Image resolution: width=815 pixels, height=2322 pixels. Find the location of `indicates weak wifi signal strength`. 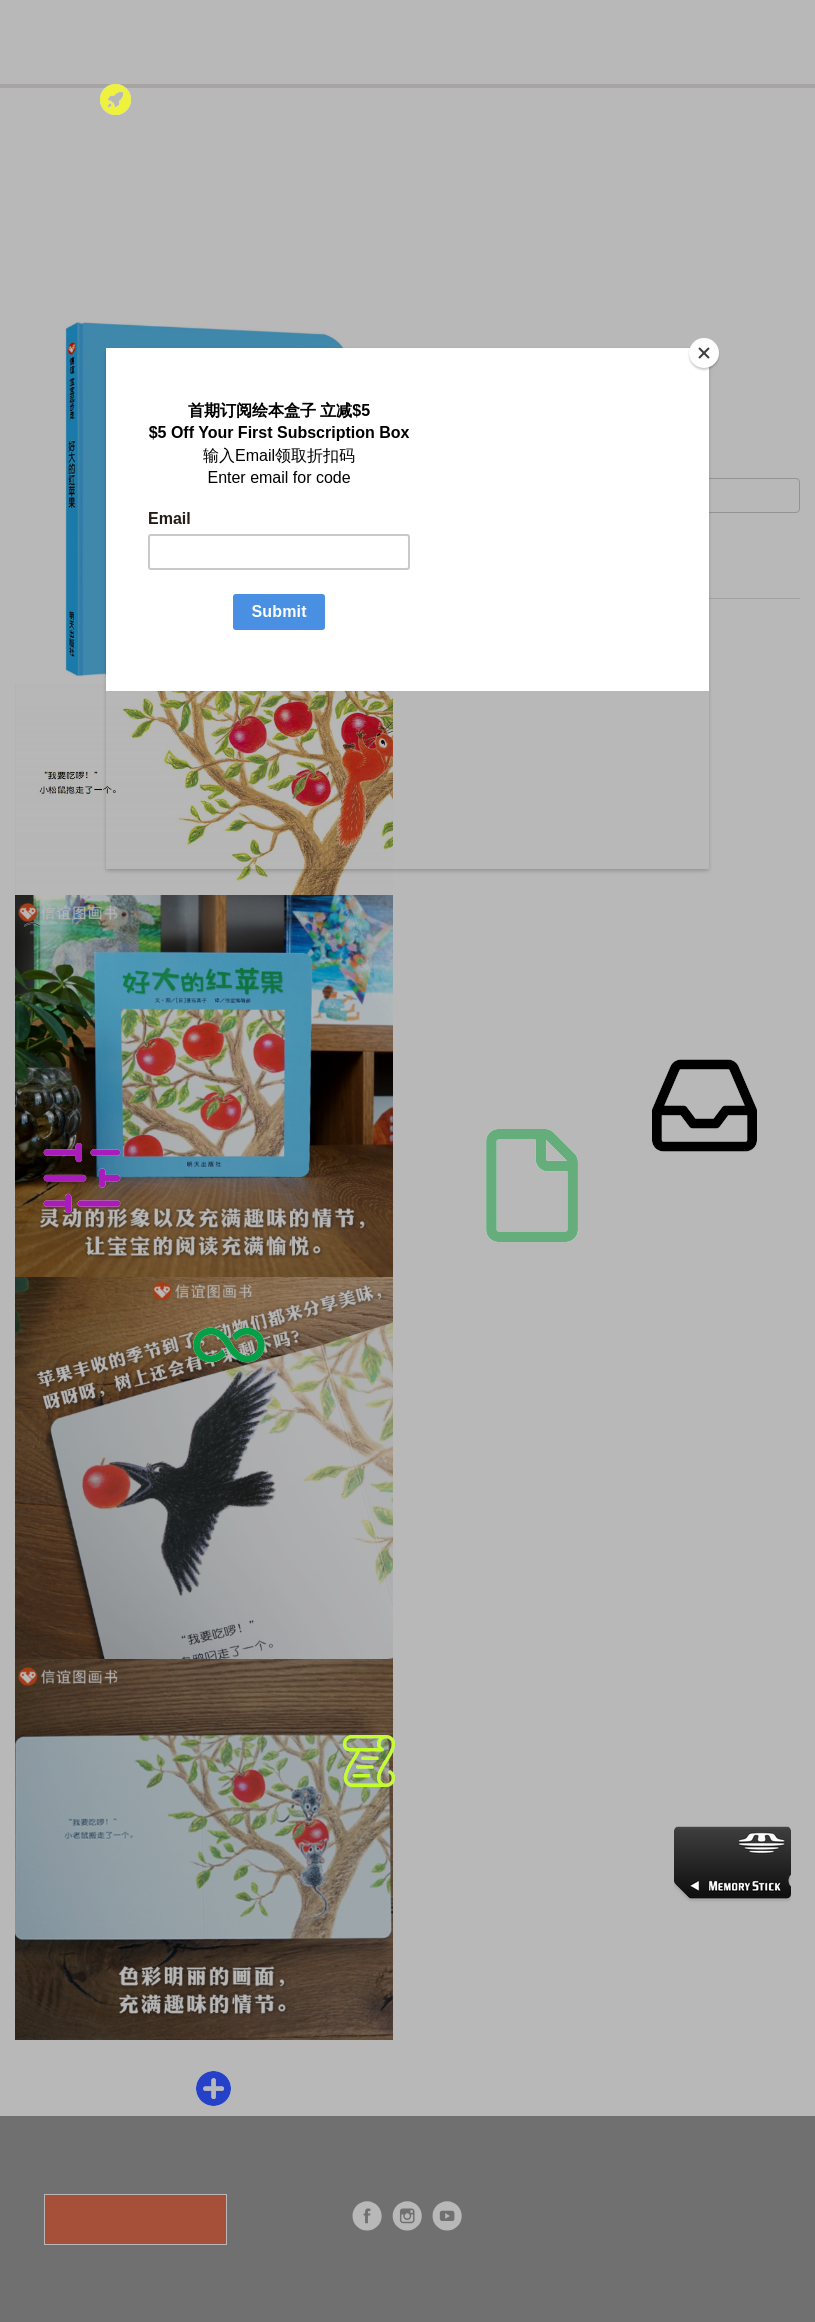

indicates weak wifi signal strength is located at coordinates (32, 919).